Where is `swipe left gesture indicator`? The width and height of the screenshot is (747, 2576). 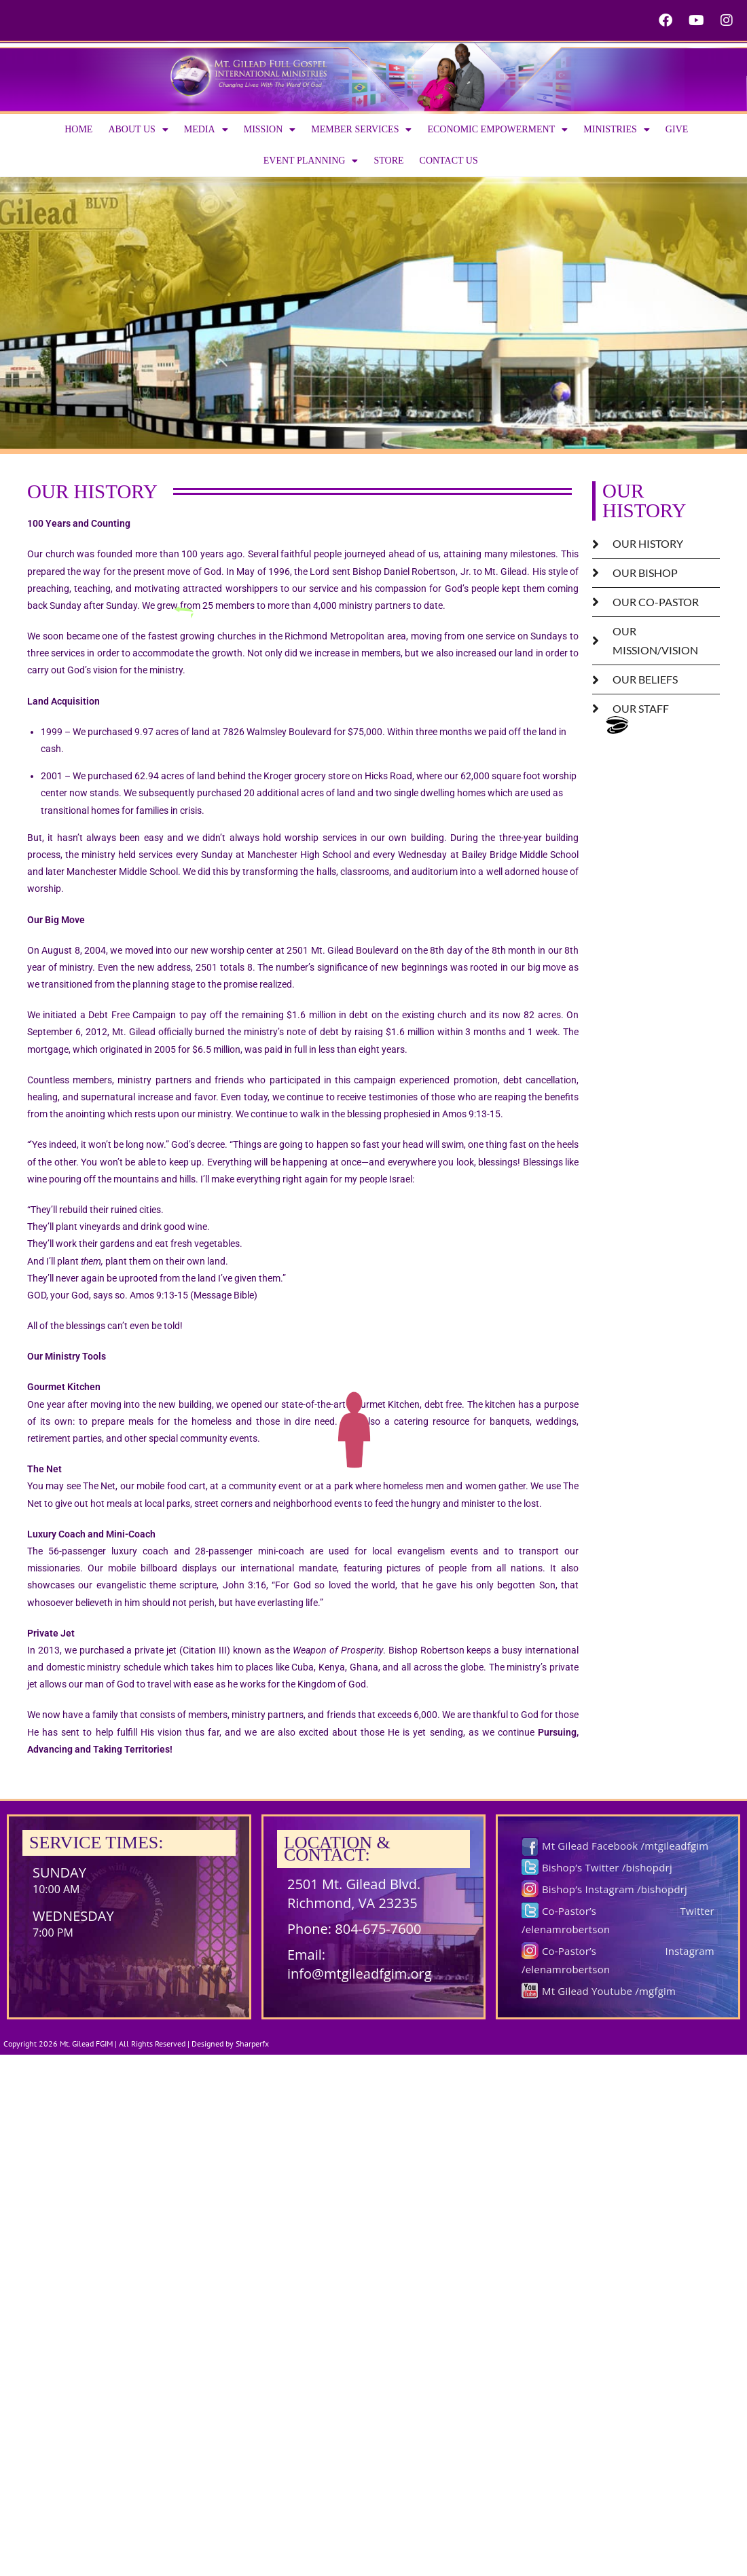
swipe left gesture indicator is located at coordinates (183, 612).